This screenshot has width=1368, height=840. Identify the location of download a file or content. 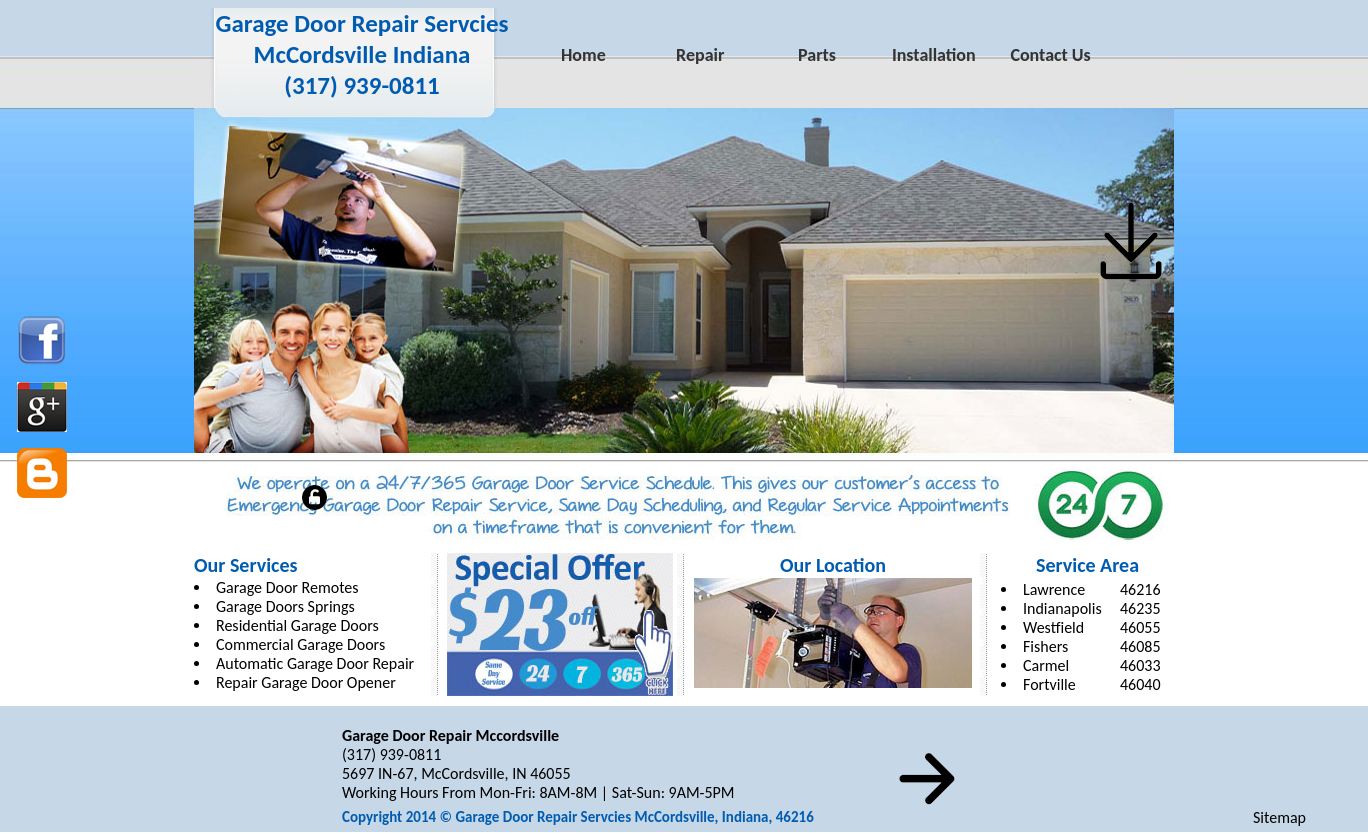
(1131, 241).